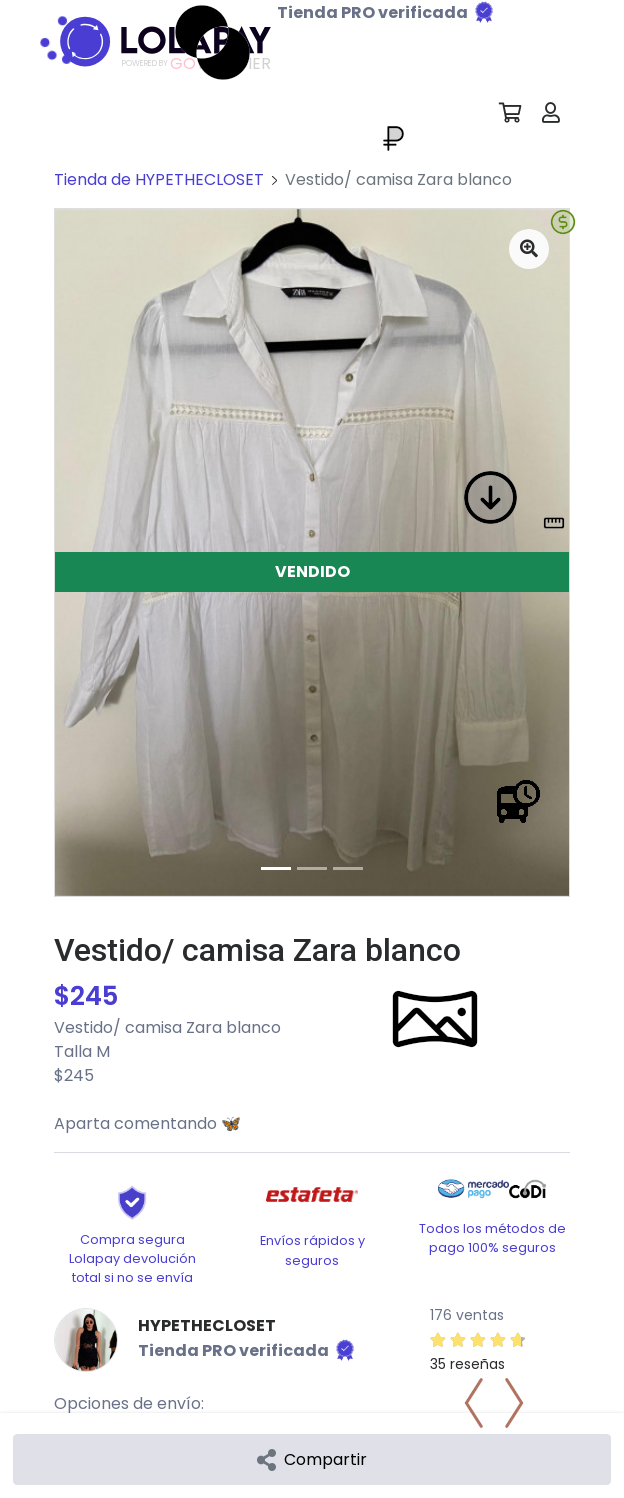 Image resolution: width=624 pixels, height=1498 pixels. What do you see at coordinates (563, 222) in the screenshot?
I see `view account balance or financial summary` at bounding box center [563, 222].